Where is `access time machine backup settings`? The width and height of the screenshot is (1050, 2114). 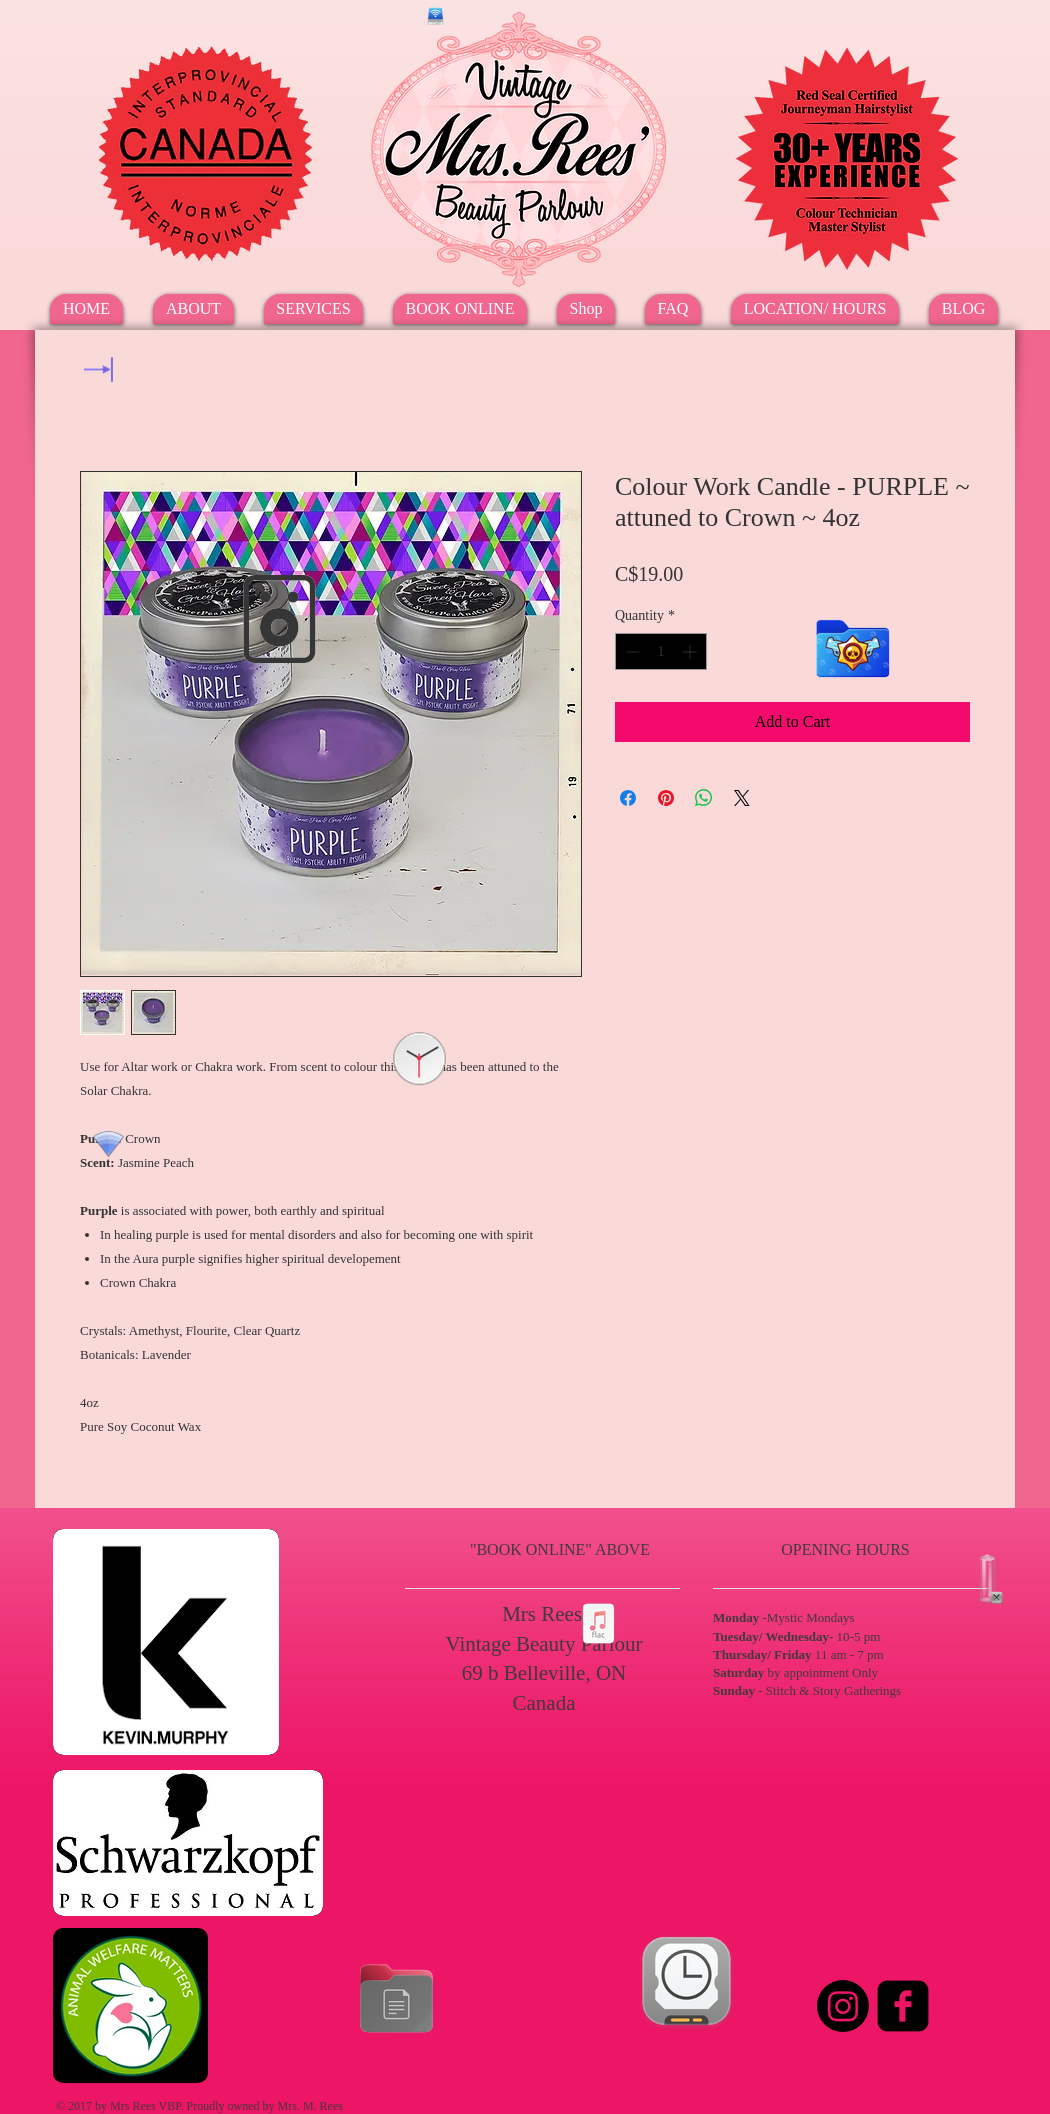
access time machine backup settings is located at coordinates (686, 1982).